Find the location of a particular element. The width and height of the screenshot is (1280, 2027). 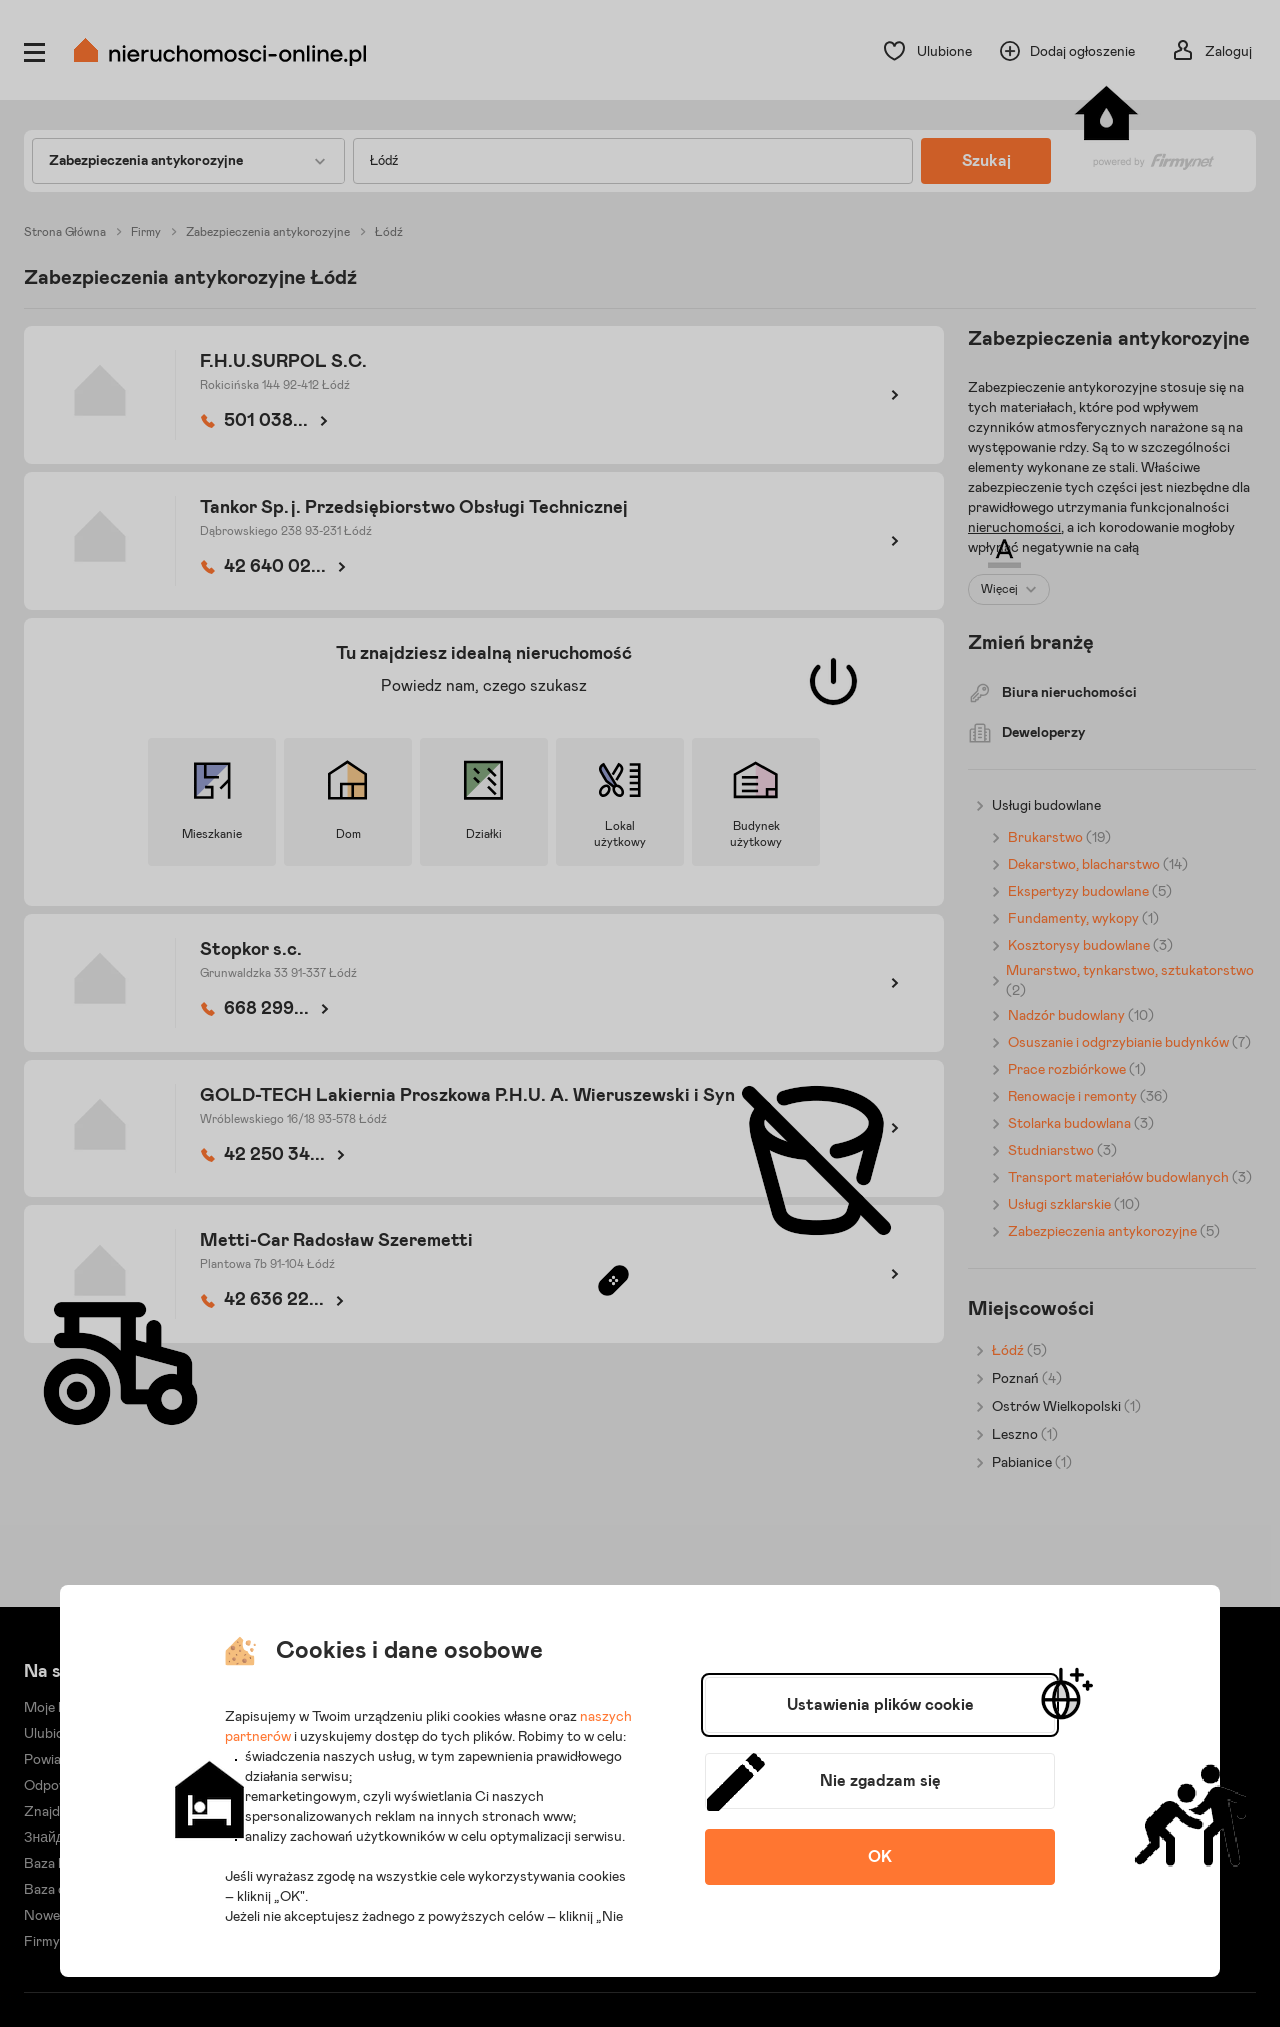

change text color is located at coordinates (1004, 551).